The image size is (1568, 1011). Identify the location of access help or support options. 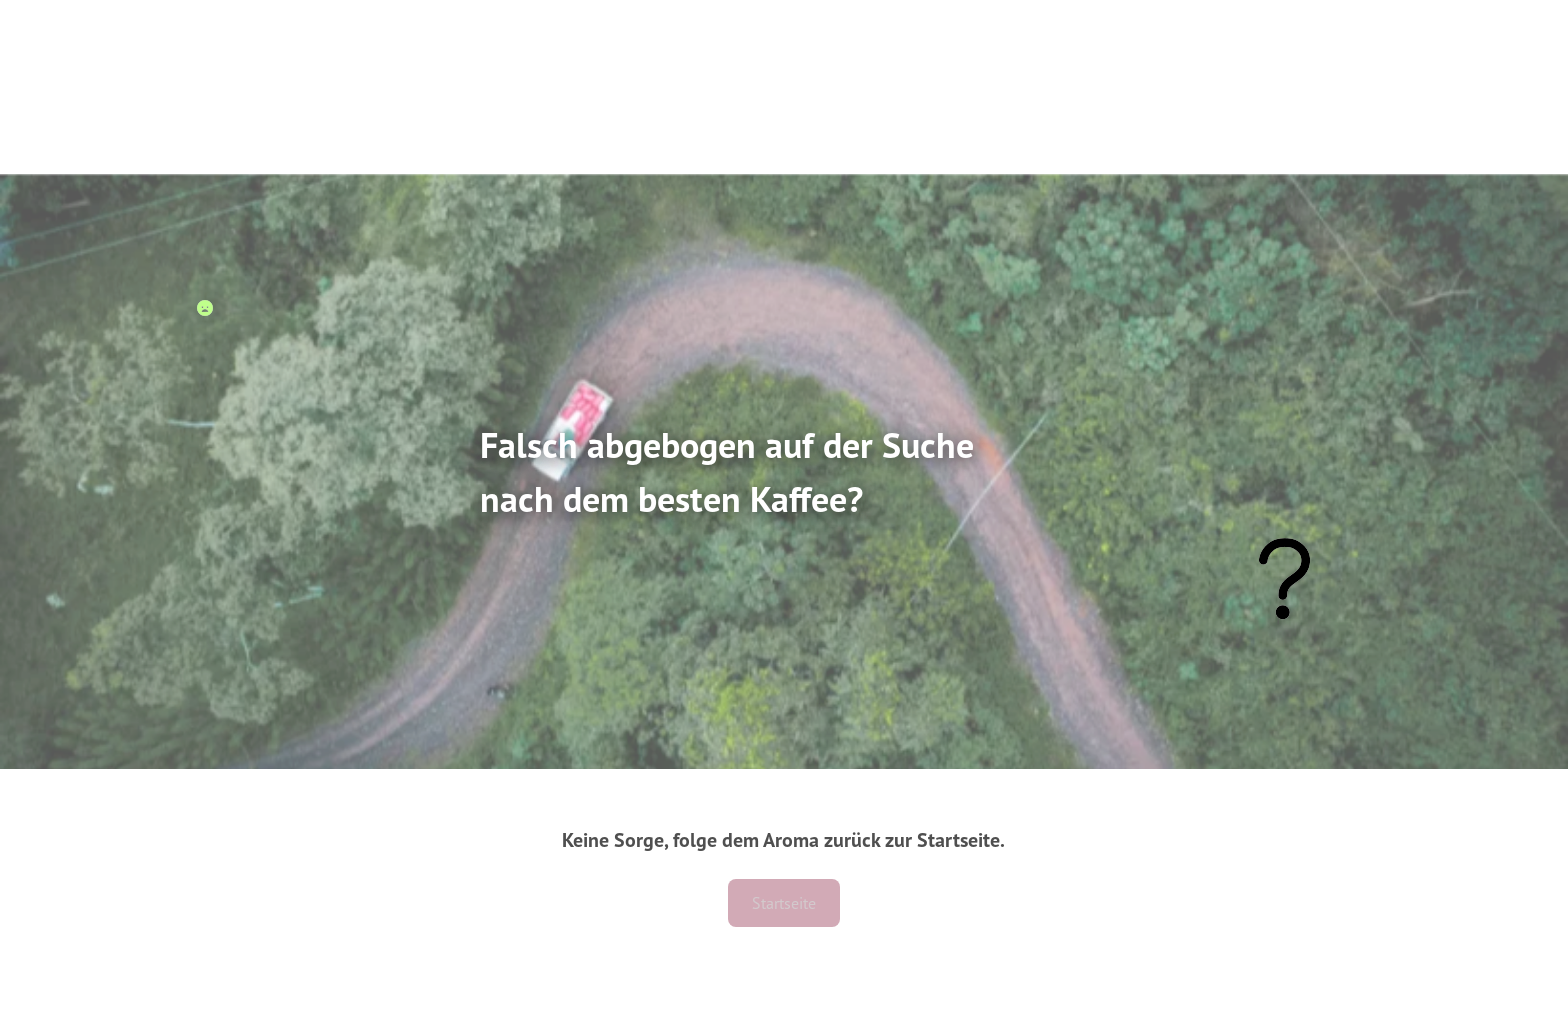
(1284, 580).